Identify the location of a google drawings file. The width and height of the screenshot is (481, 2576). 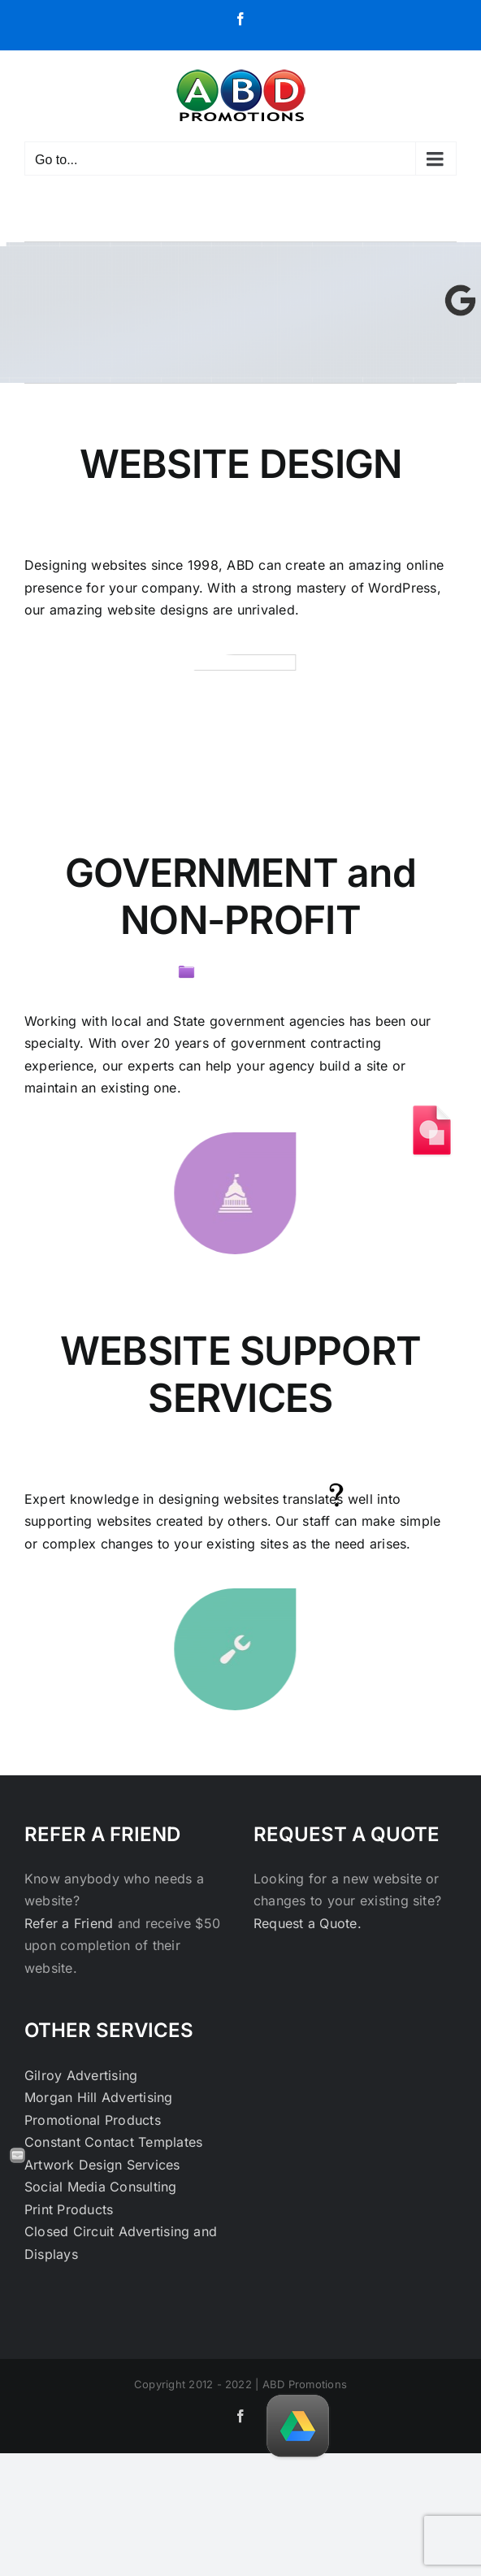
(431, 1131).